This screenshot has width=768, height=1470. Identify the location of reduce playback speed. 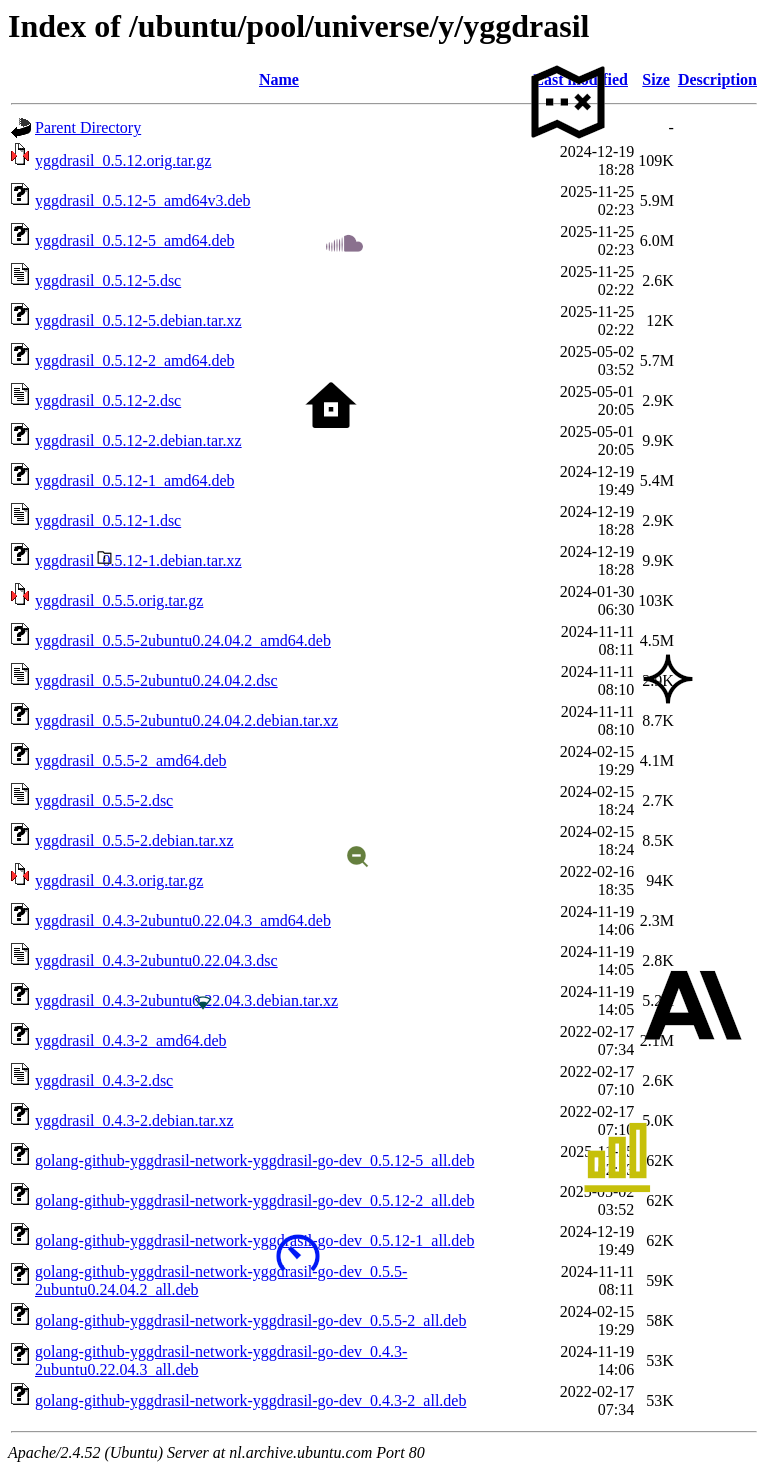
(298, 1254).